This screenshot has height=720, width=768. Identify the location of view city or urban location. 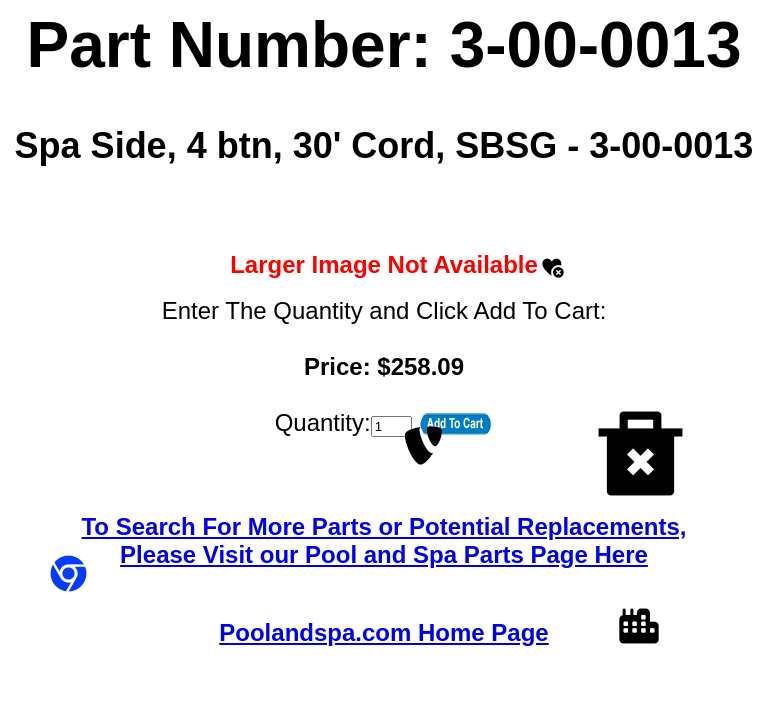
(639, 626).